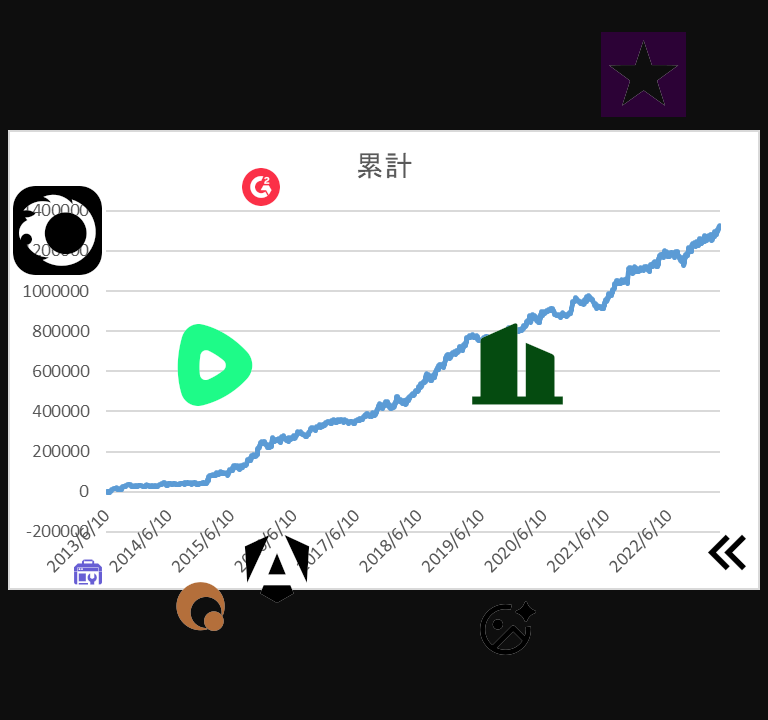 The image size is (768, 720). I want to click on indicates an Angular framework application, so click(277, 569).